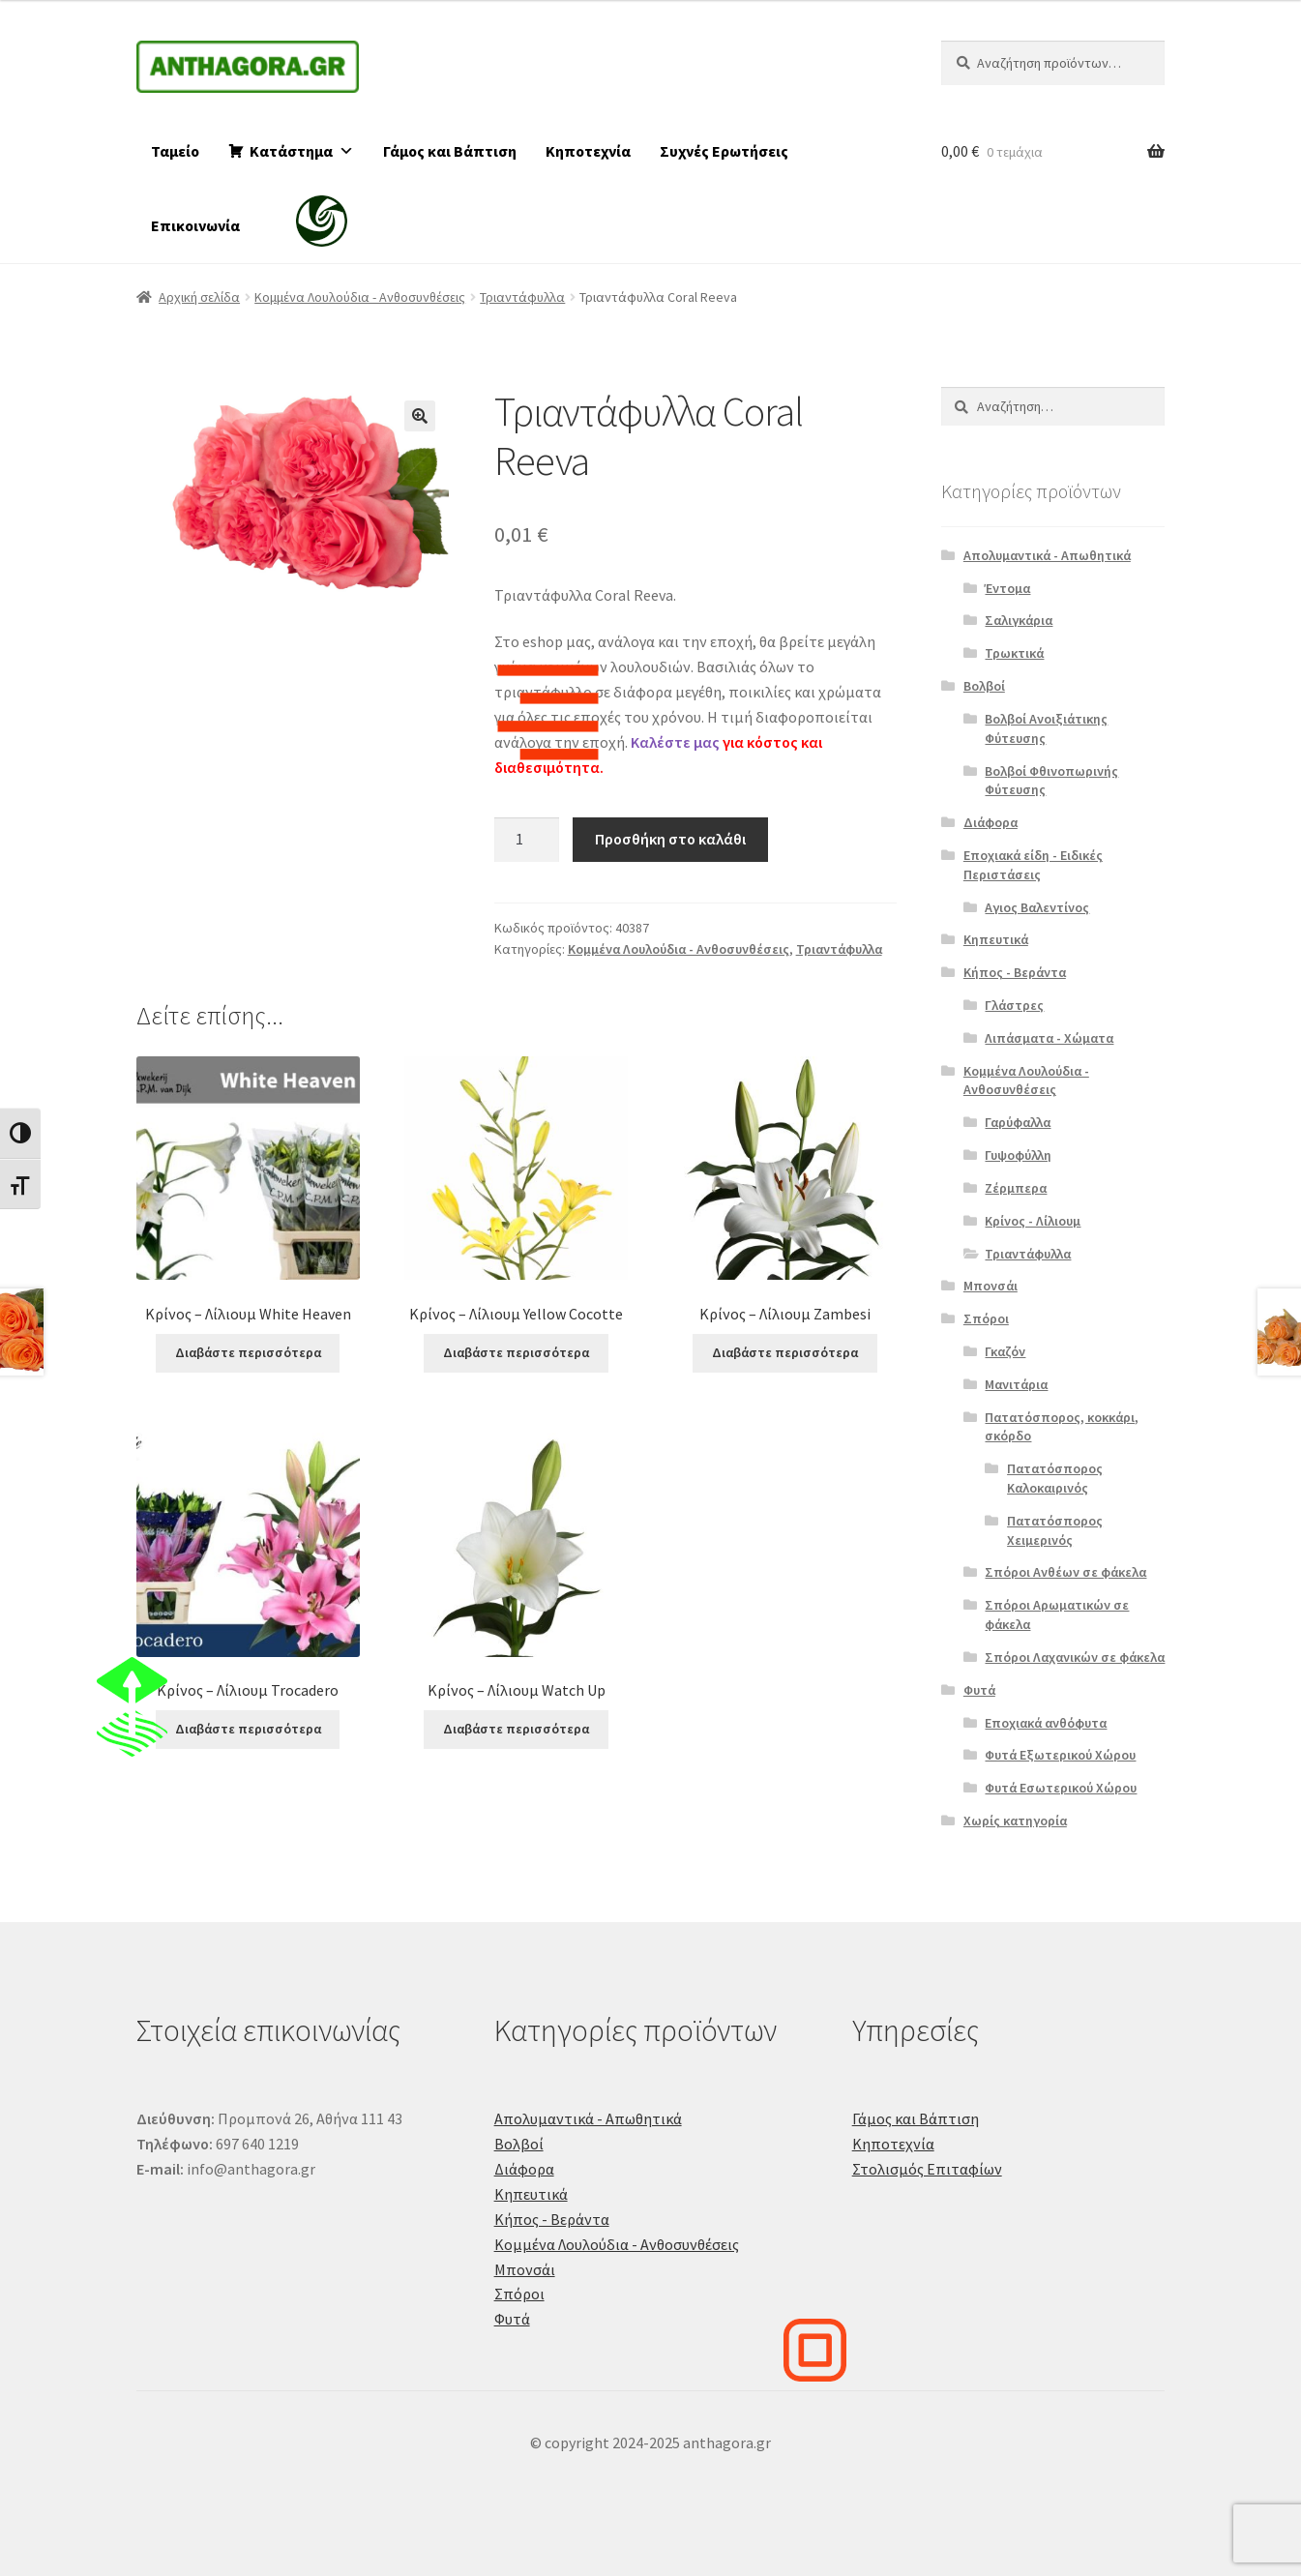  I want to click on align text to the right, so click(547, 709).